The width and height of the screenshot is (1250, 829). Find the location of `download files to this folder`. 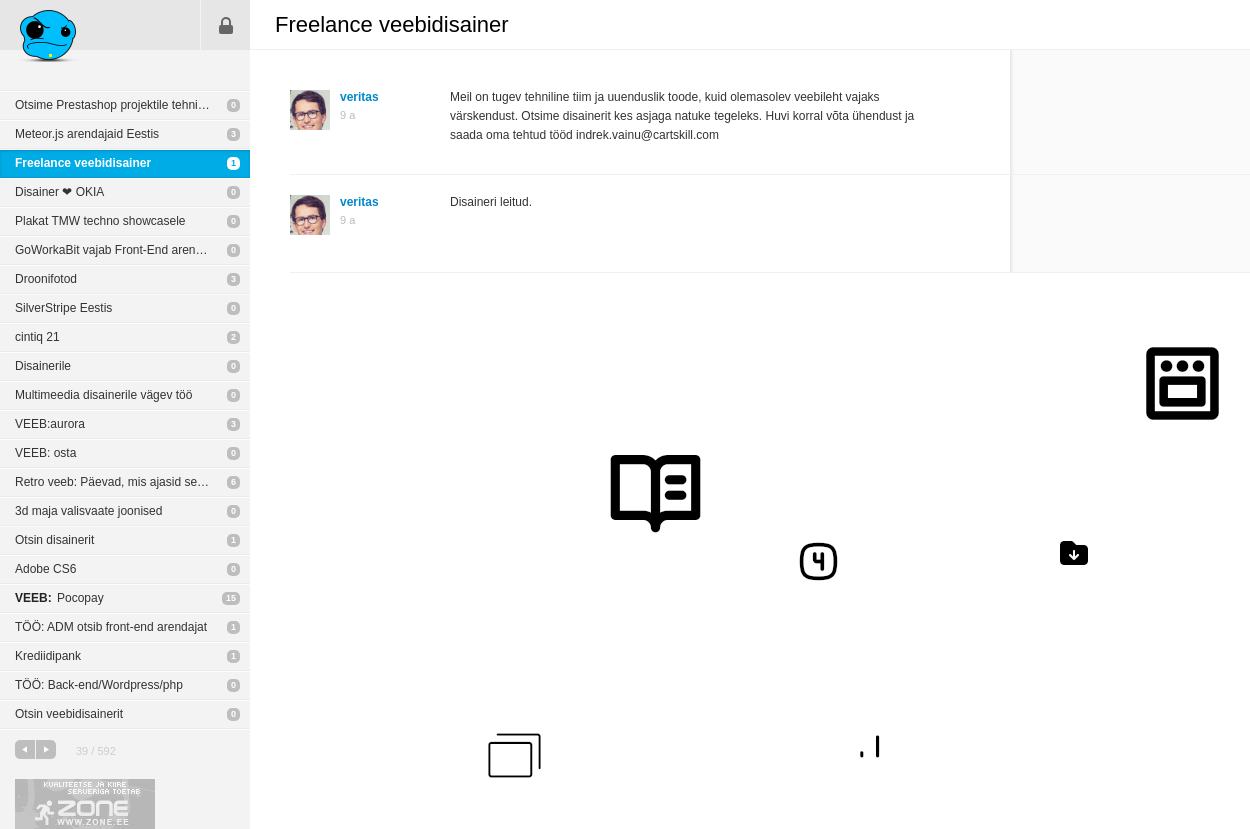

download files to this folder is located at coordinates (1074, 553).